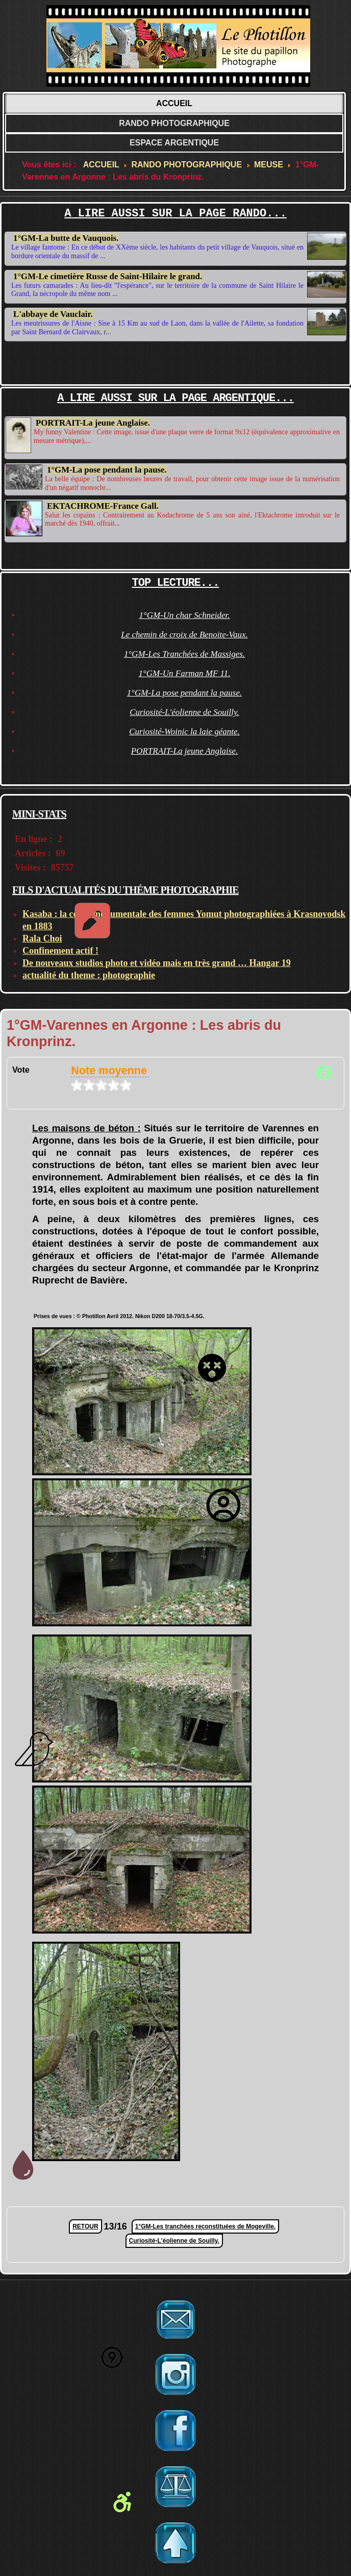 This screenshot has height=2576, width=351. I want to click on open Facebook app, so click(323, 1073).